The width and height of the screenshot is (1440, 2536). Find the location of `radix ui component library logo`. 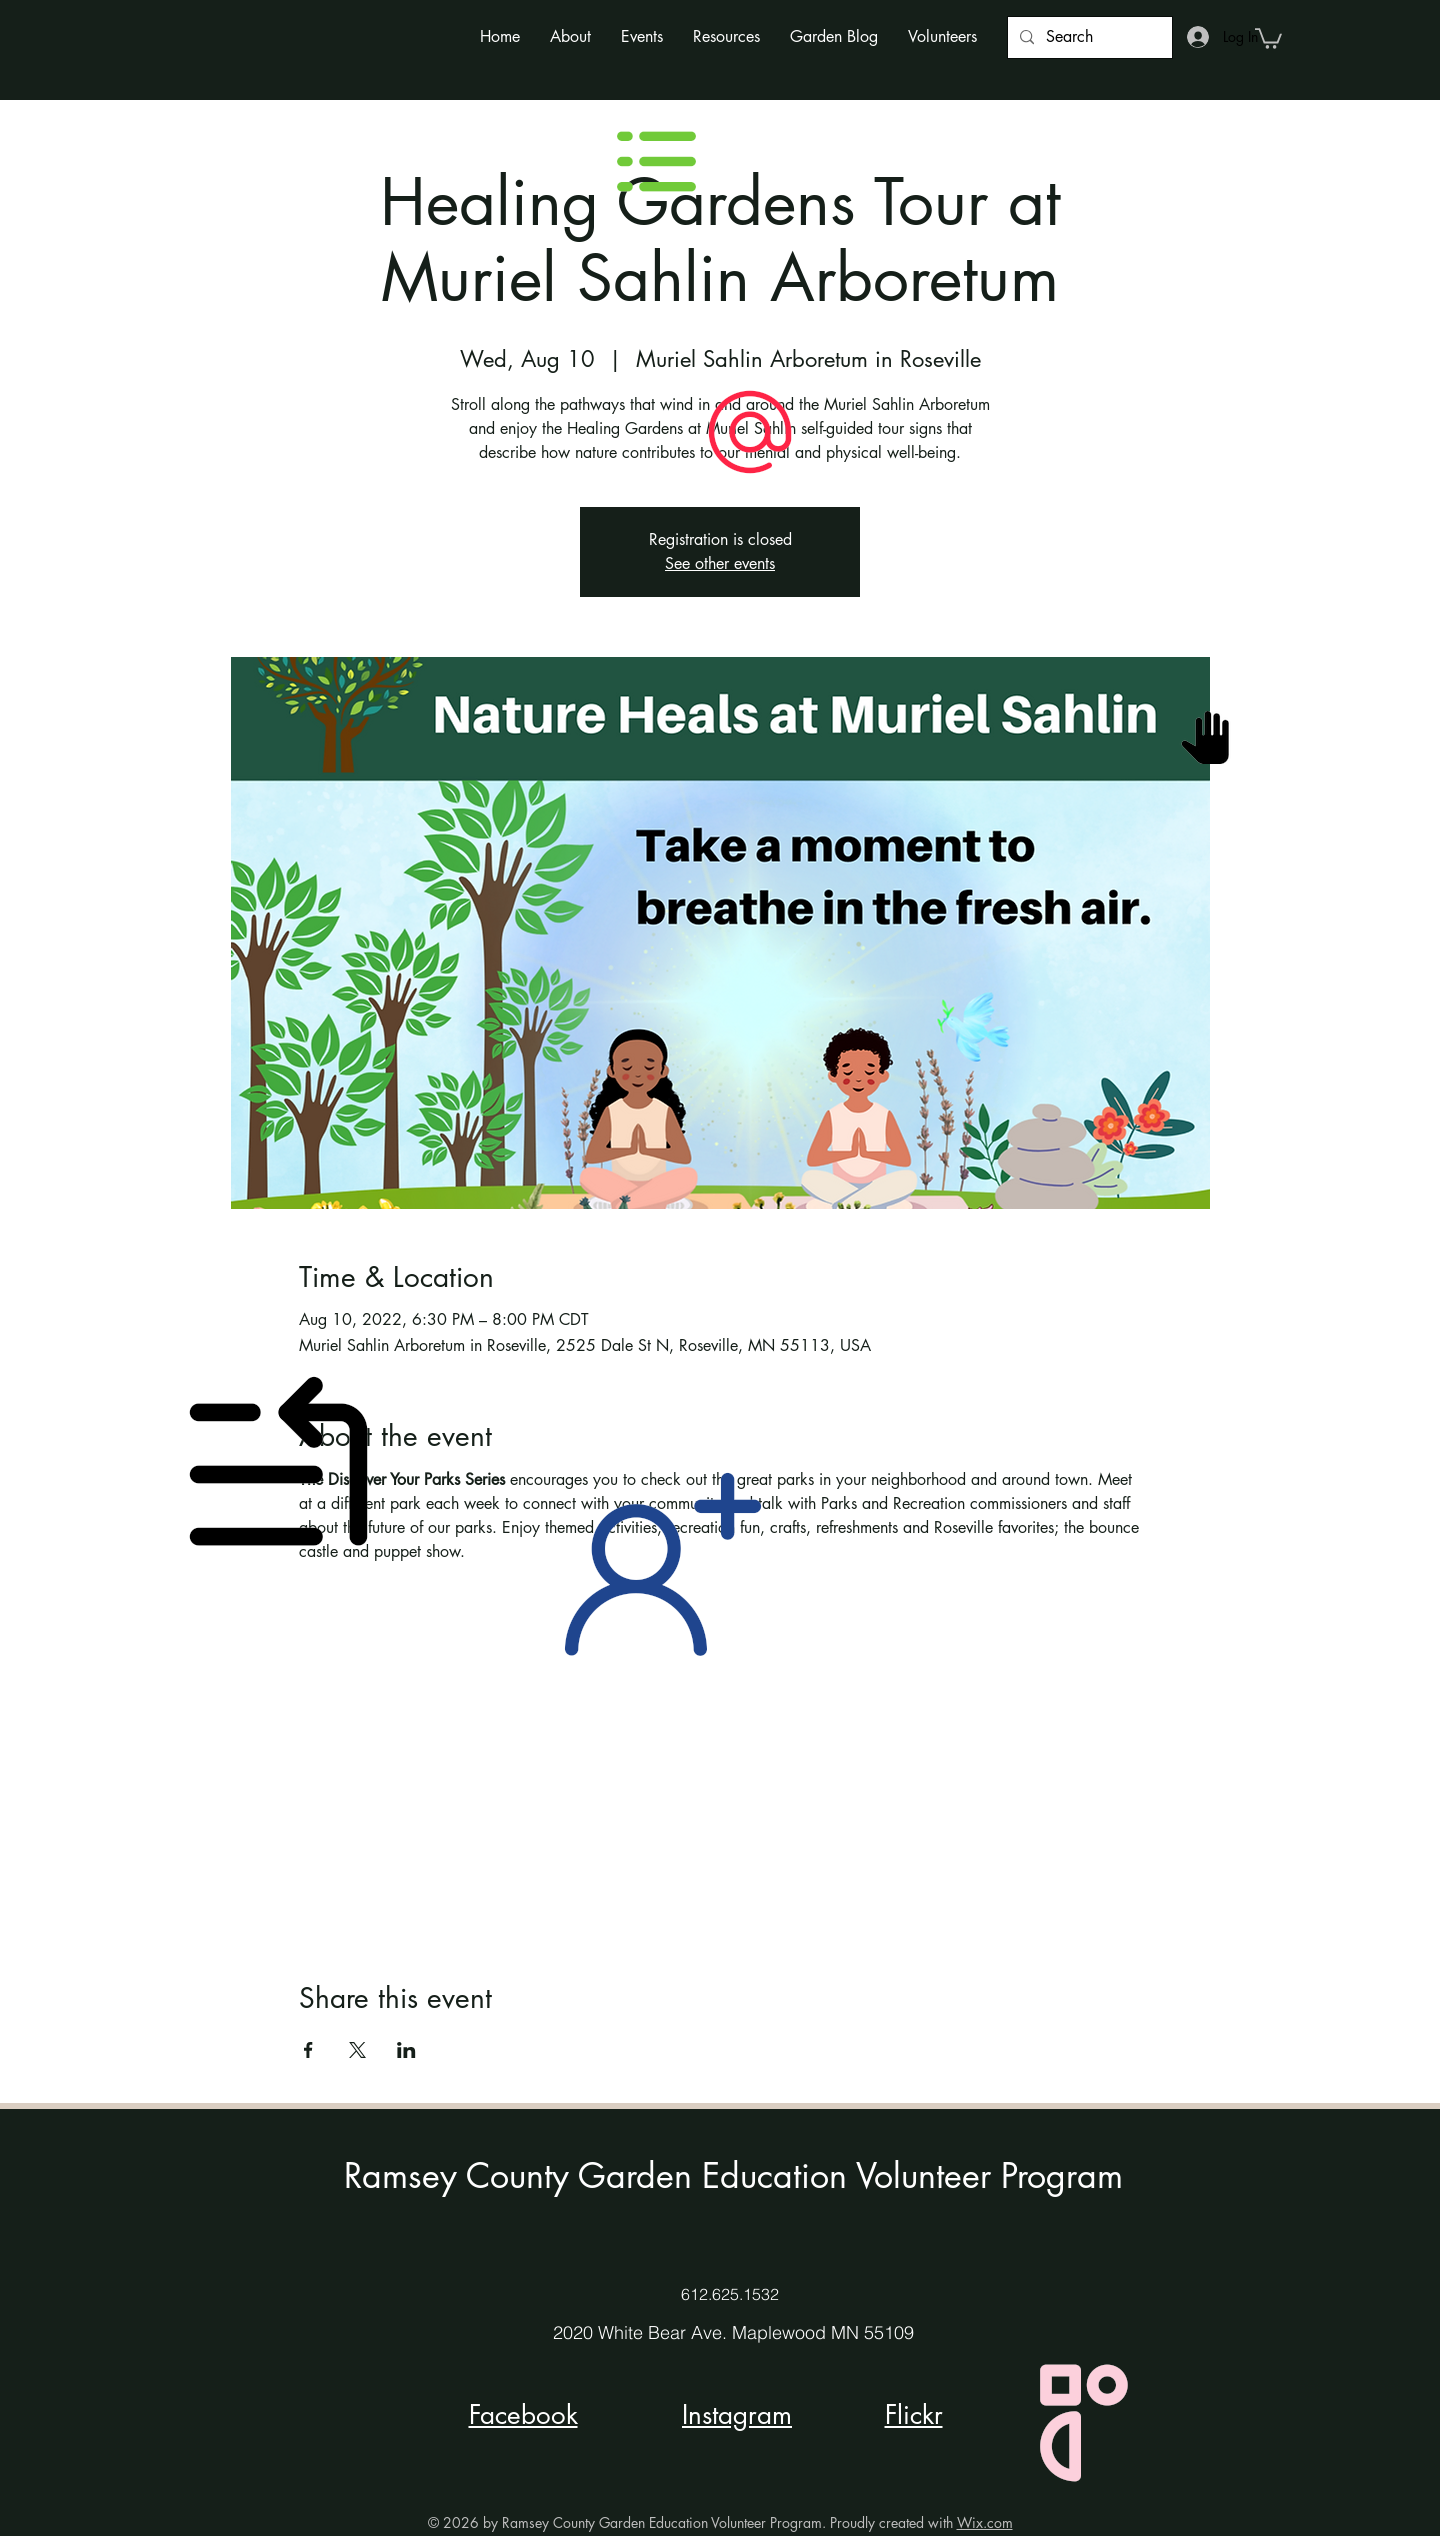

radix ui component library logo is located at coordinates (1081, 2423).